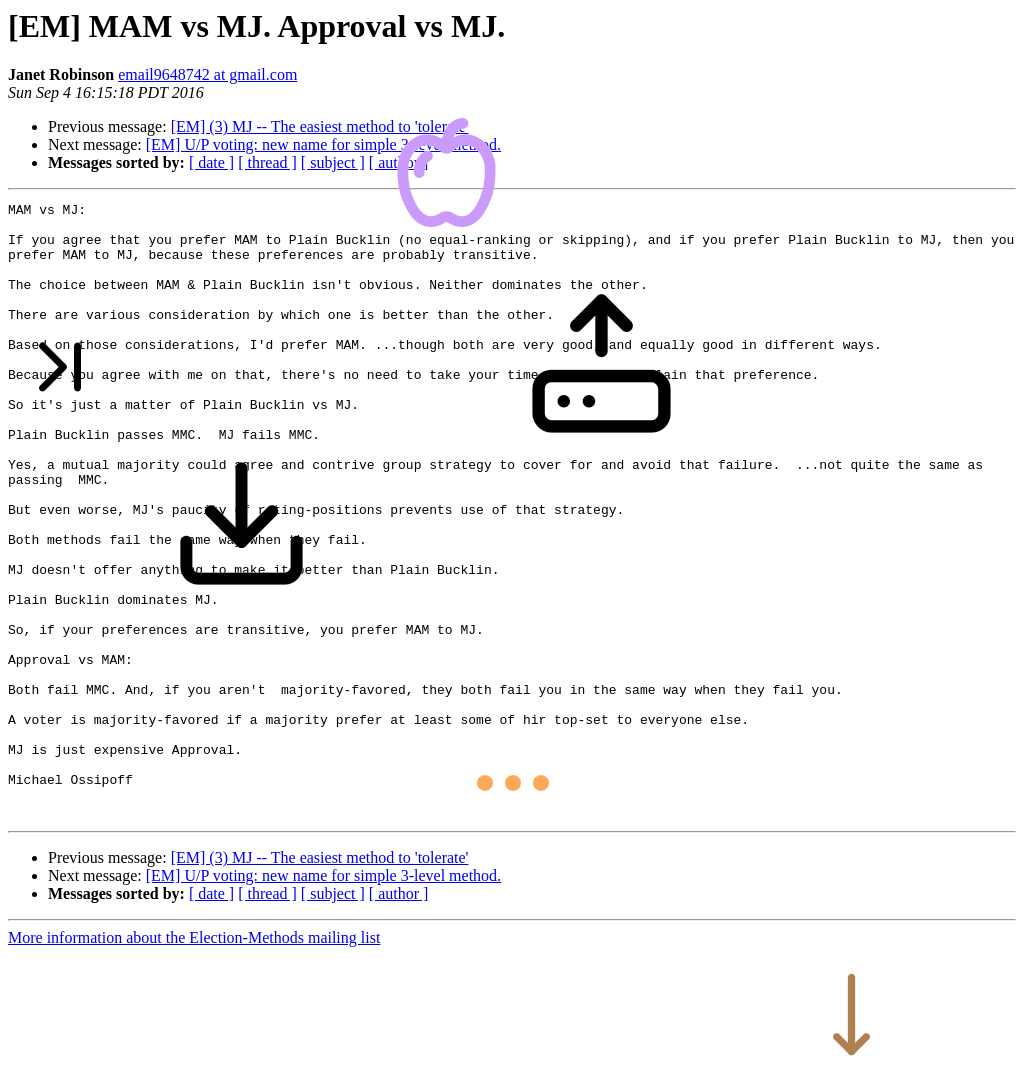  What do you see at coordinates (601, 363) in the screenshot?
I see `upload files to local storage or drive` at bounding box center [601, 363].